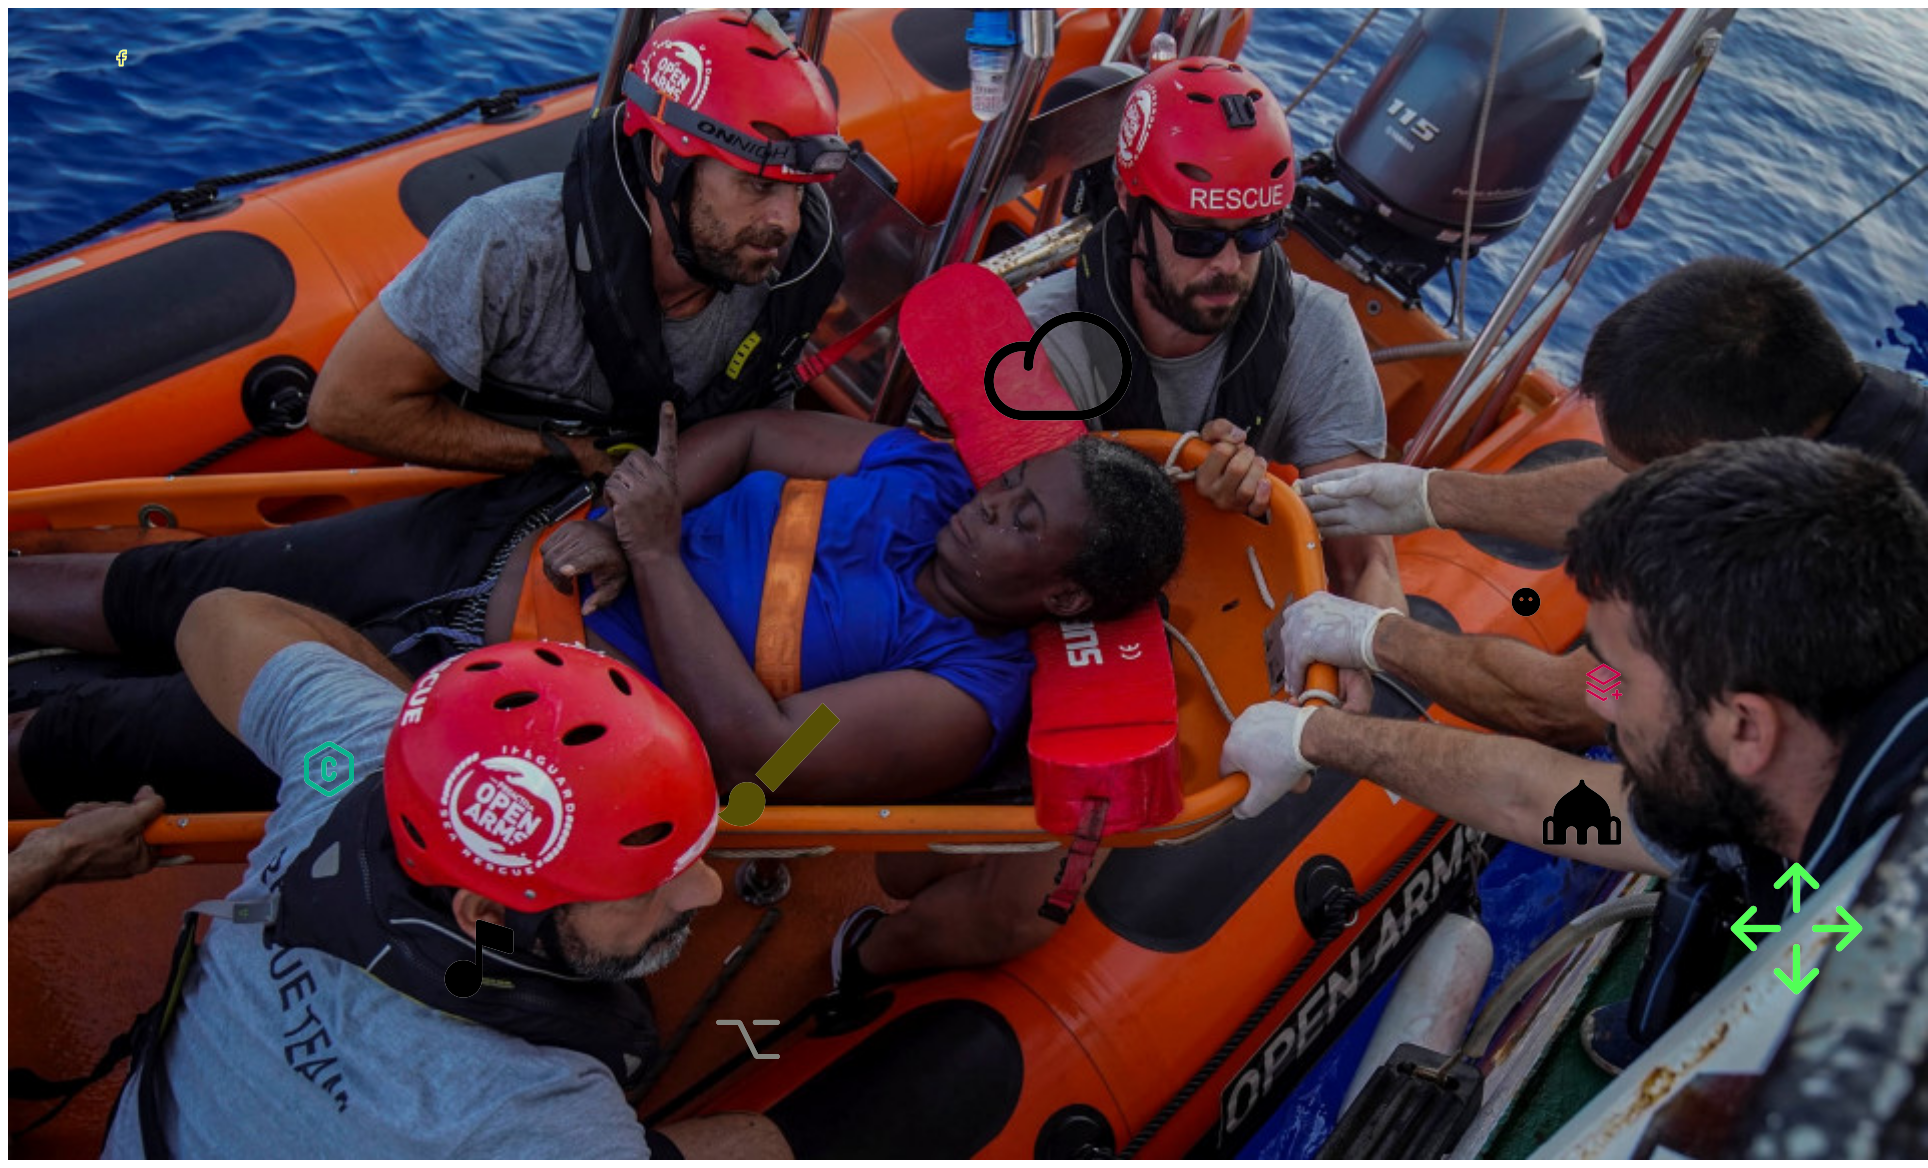  I want to click on expand content in all directions, so click(1796, 928).